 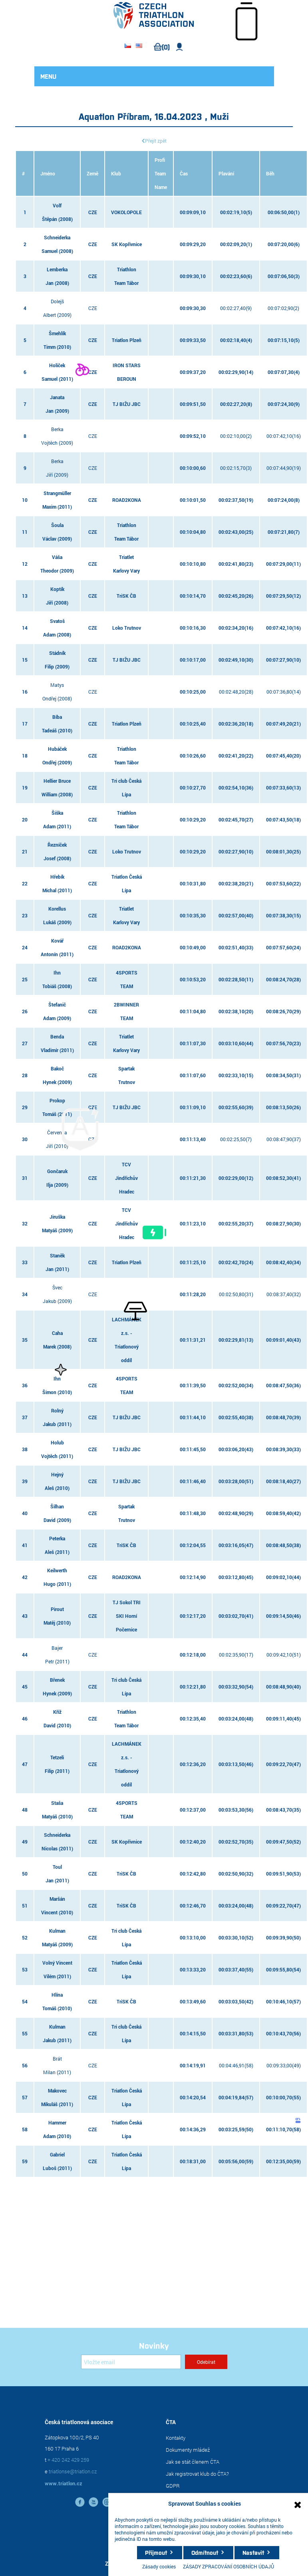 I want to click on keyboard battery status indicator, so click(x=80, y=1128).